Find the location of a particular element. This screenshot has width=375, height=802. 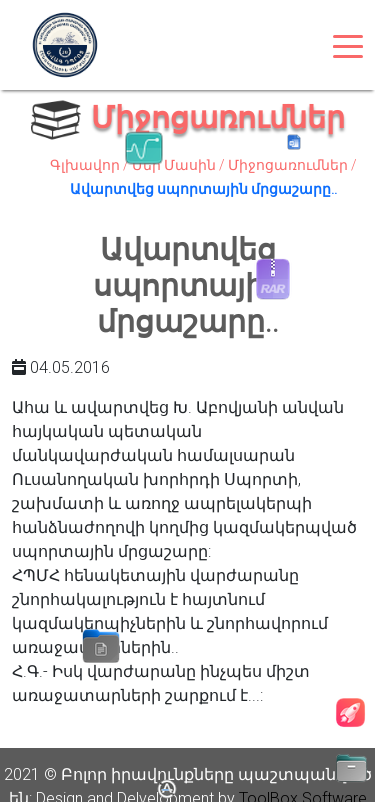

open the nautilus file manager is located at coordinates (351, 767).